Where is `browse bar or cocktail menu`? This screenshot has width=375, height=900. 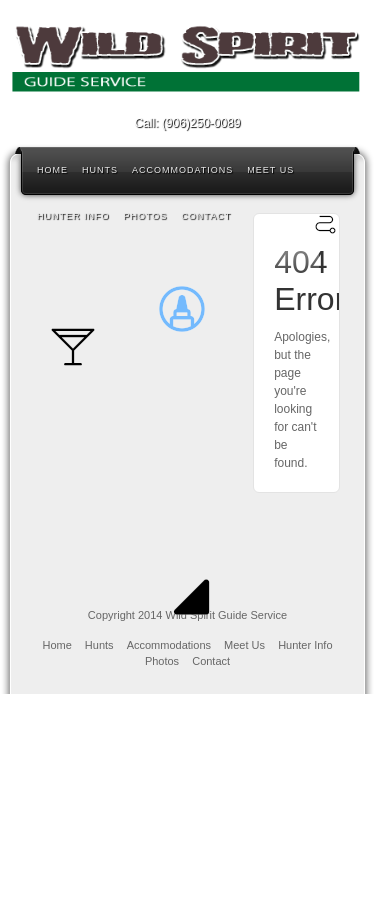 browse bar or cocktail menu is located at coordinates (73, 347).